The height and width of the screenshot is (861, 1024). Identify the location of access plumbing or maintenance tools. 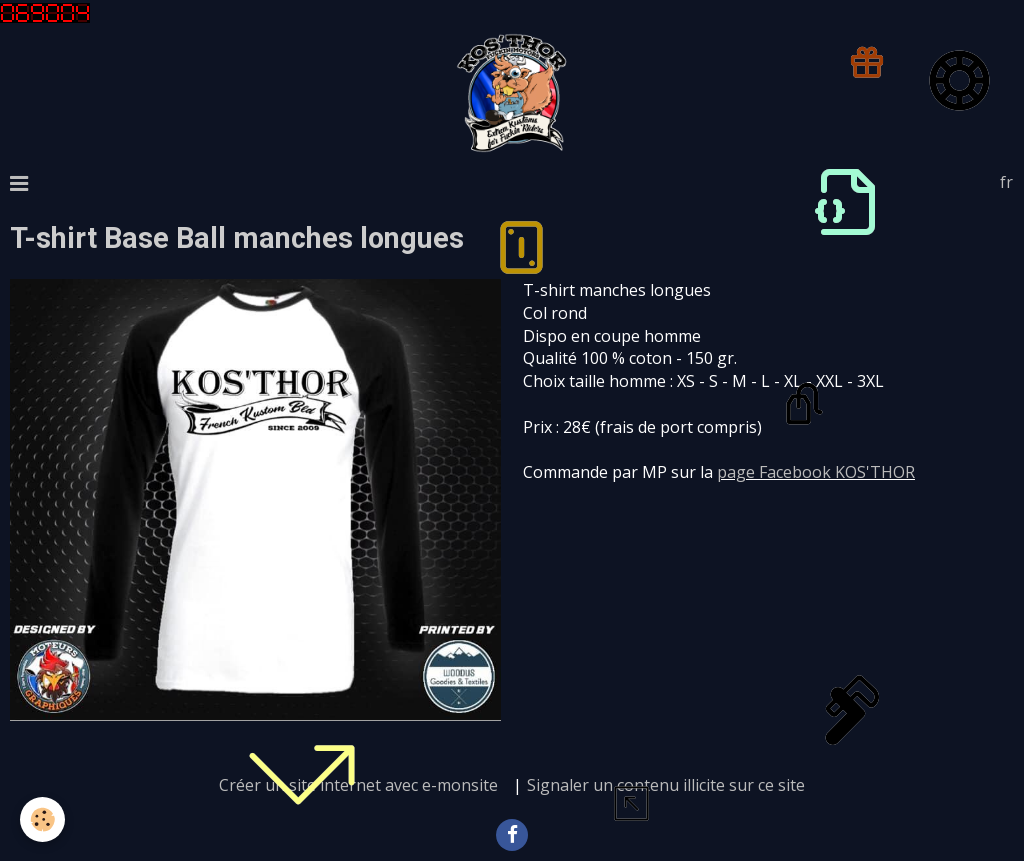
(849, 710).